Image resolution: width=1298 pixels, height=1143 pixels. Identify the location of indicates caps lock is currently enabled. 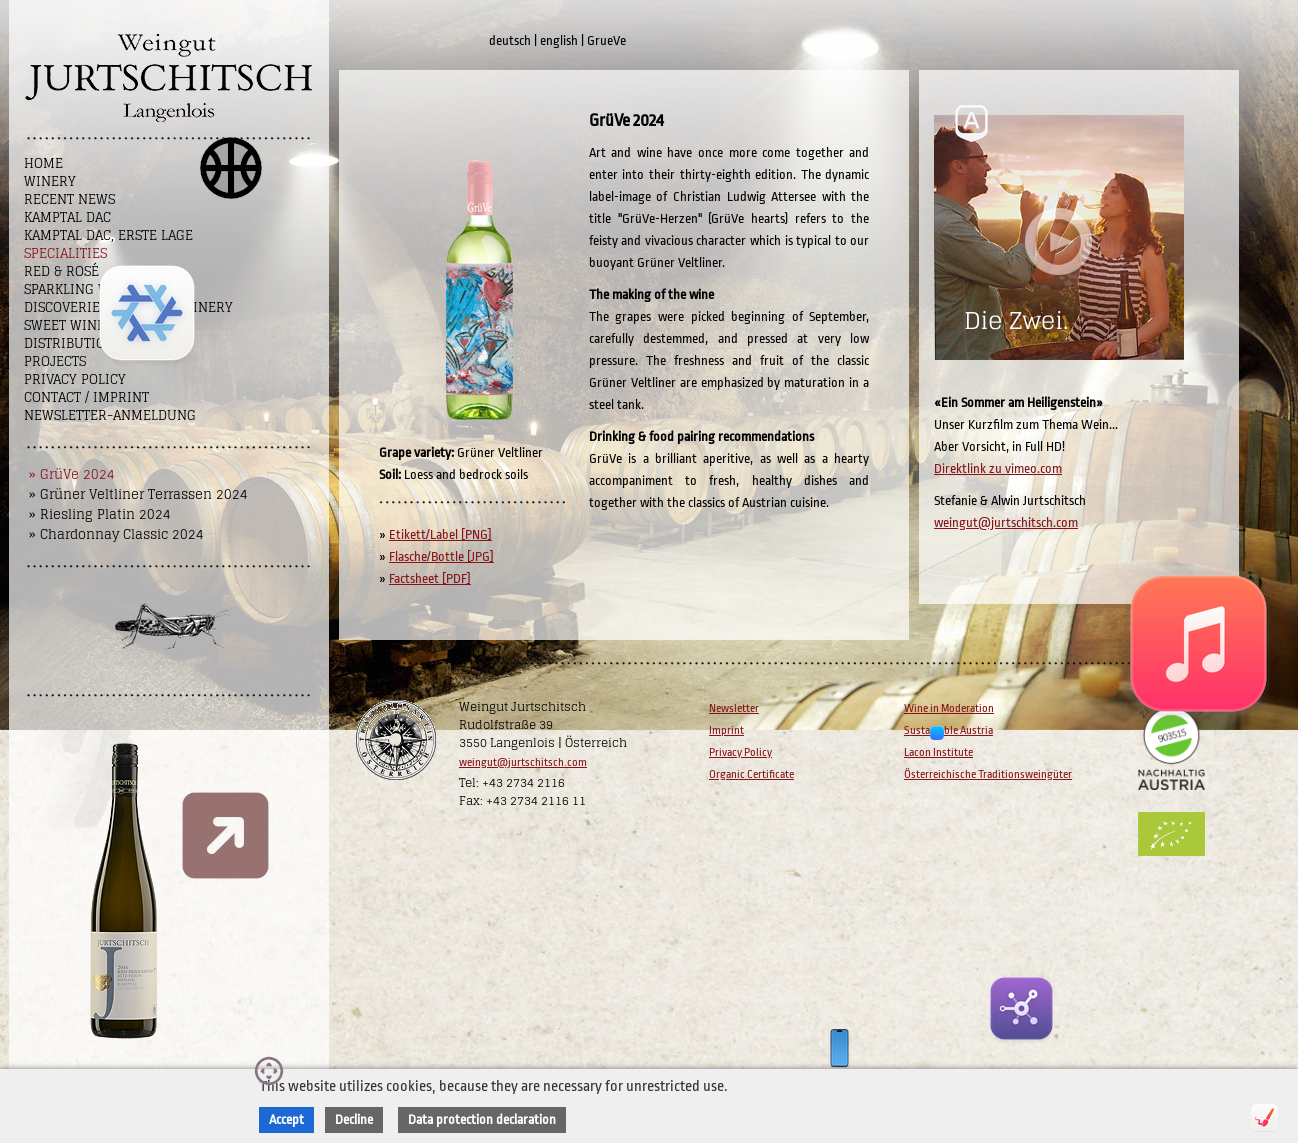
(971, 123).